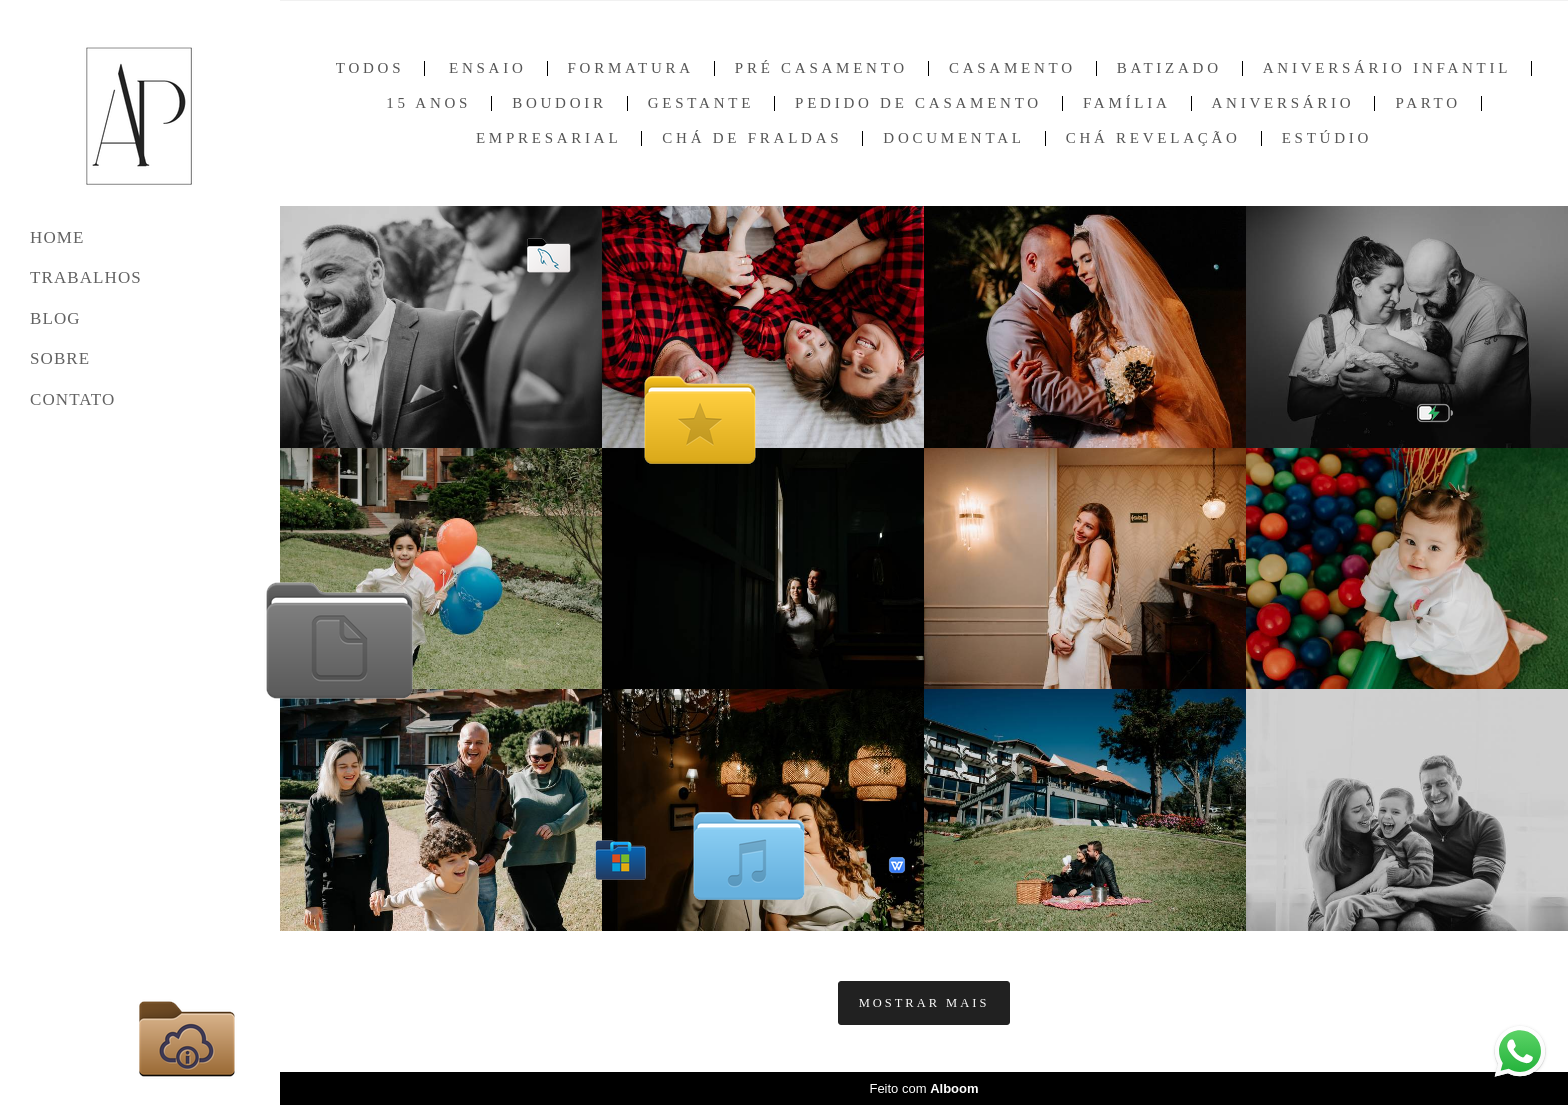 The width and height of the screenshot is (1568, 1105). What do you see at coordinates (548, 256) in the screenshot?
I see `open mysql database files folder` at bounding box center [548, 256].